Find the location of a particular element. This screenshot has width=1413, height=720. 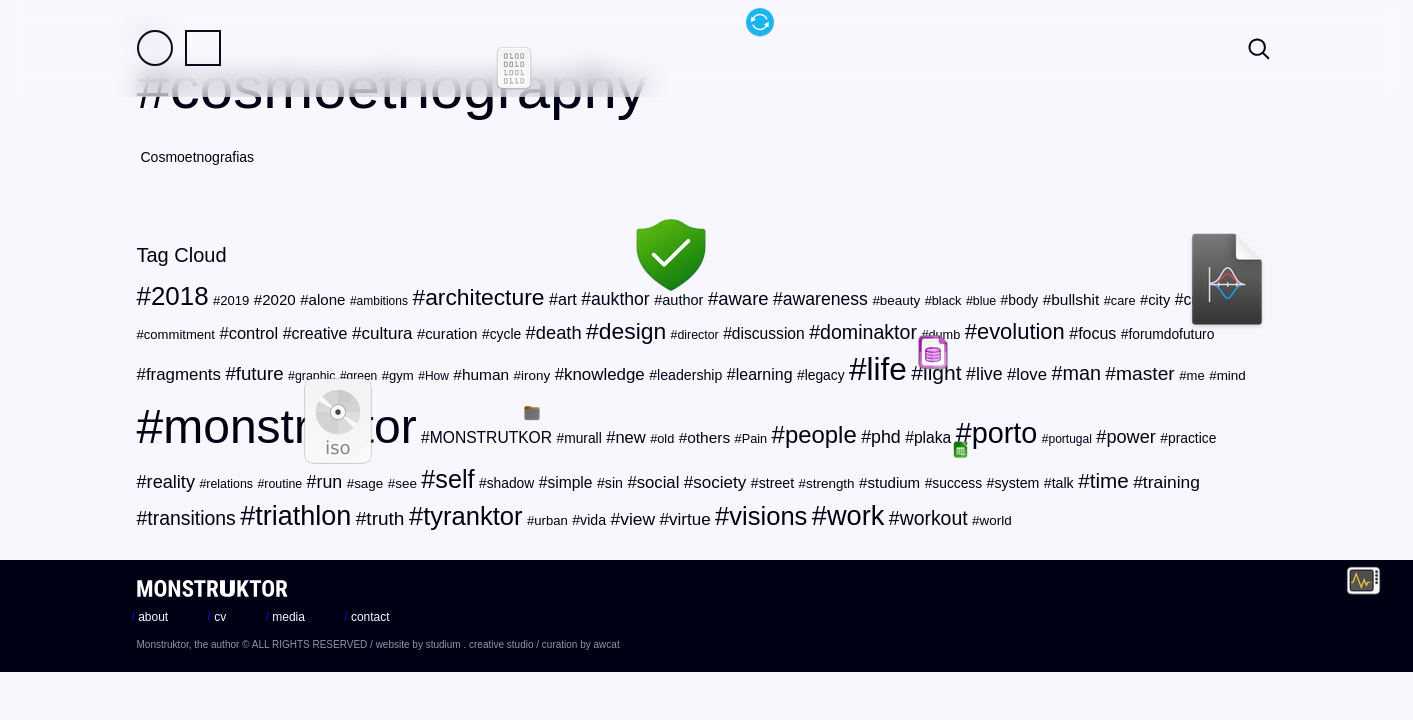

open a folder to view its contents is located at coordinates (532, 413).